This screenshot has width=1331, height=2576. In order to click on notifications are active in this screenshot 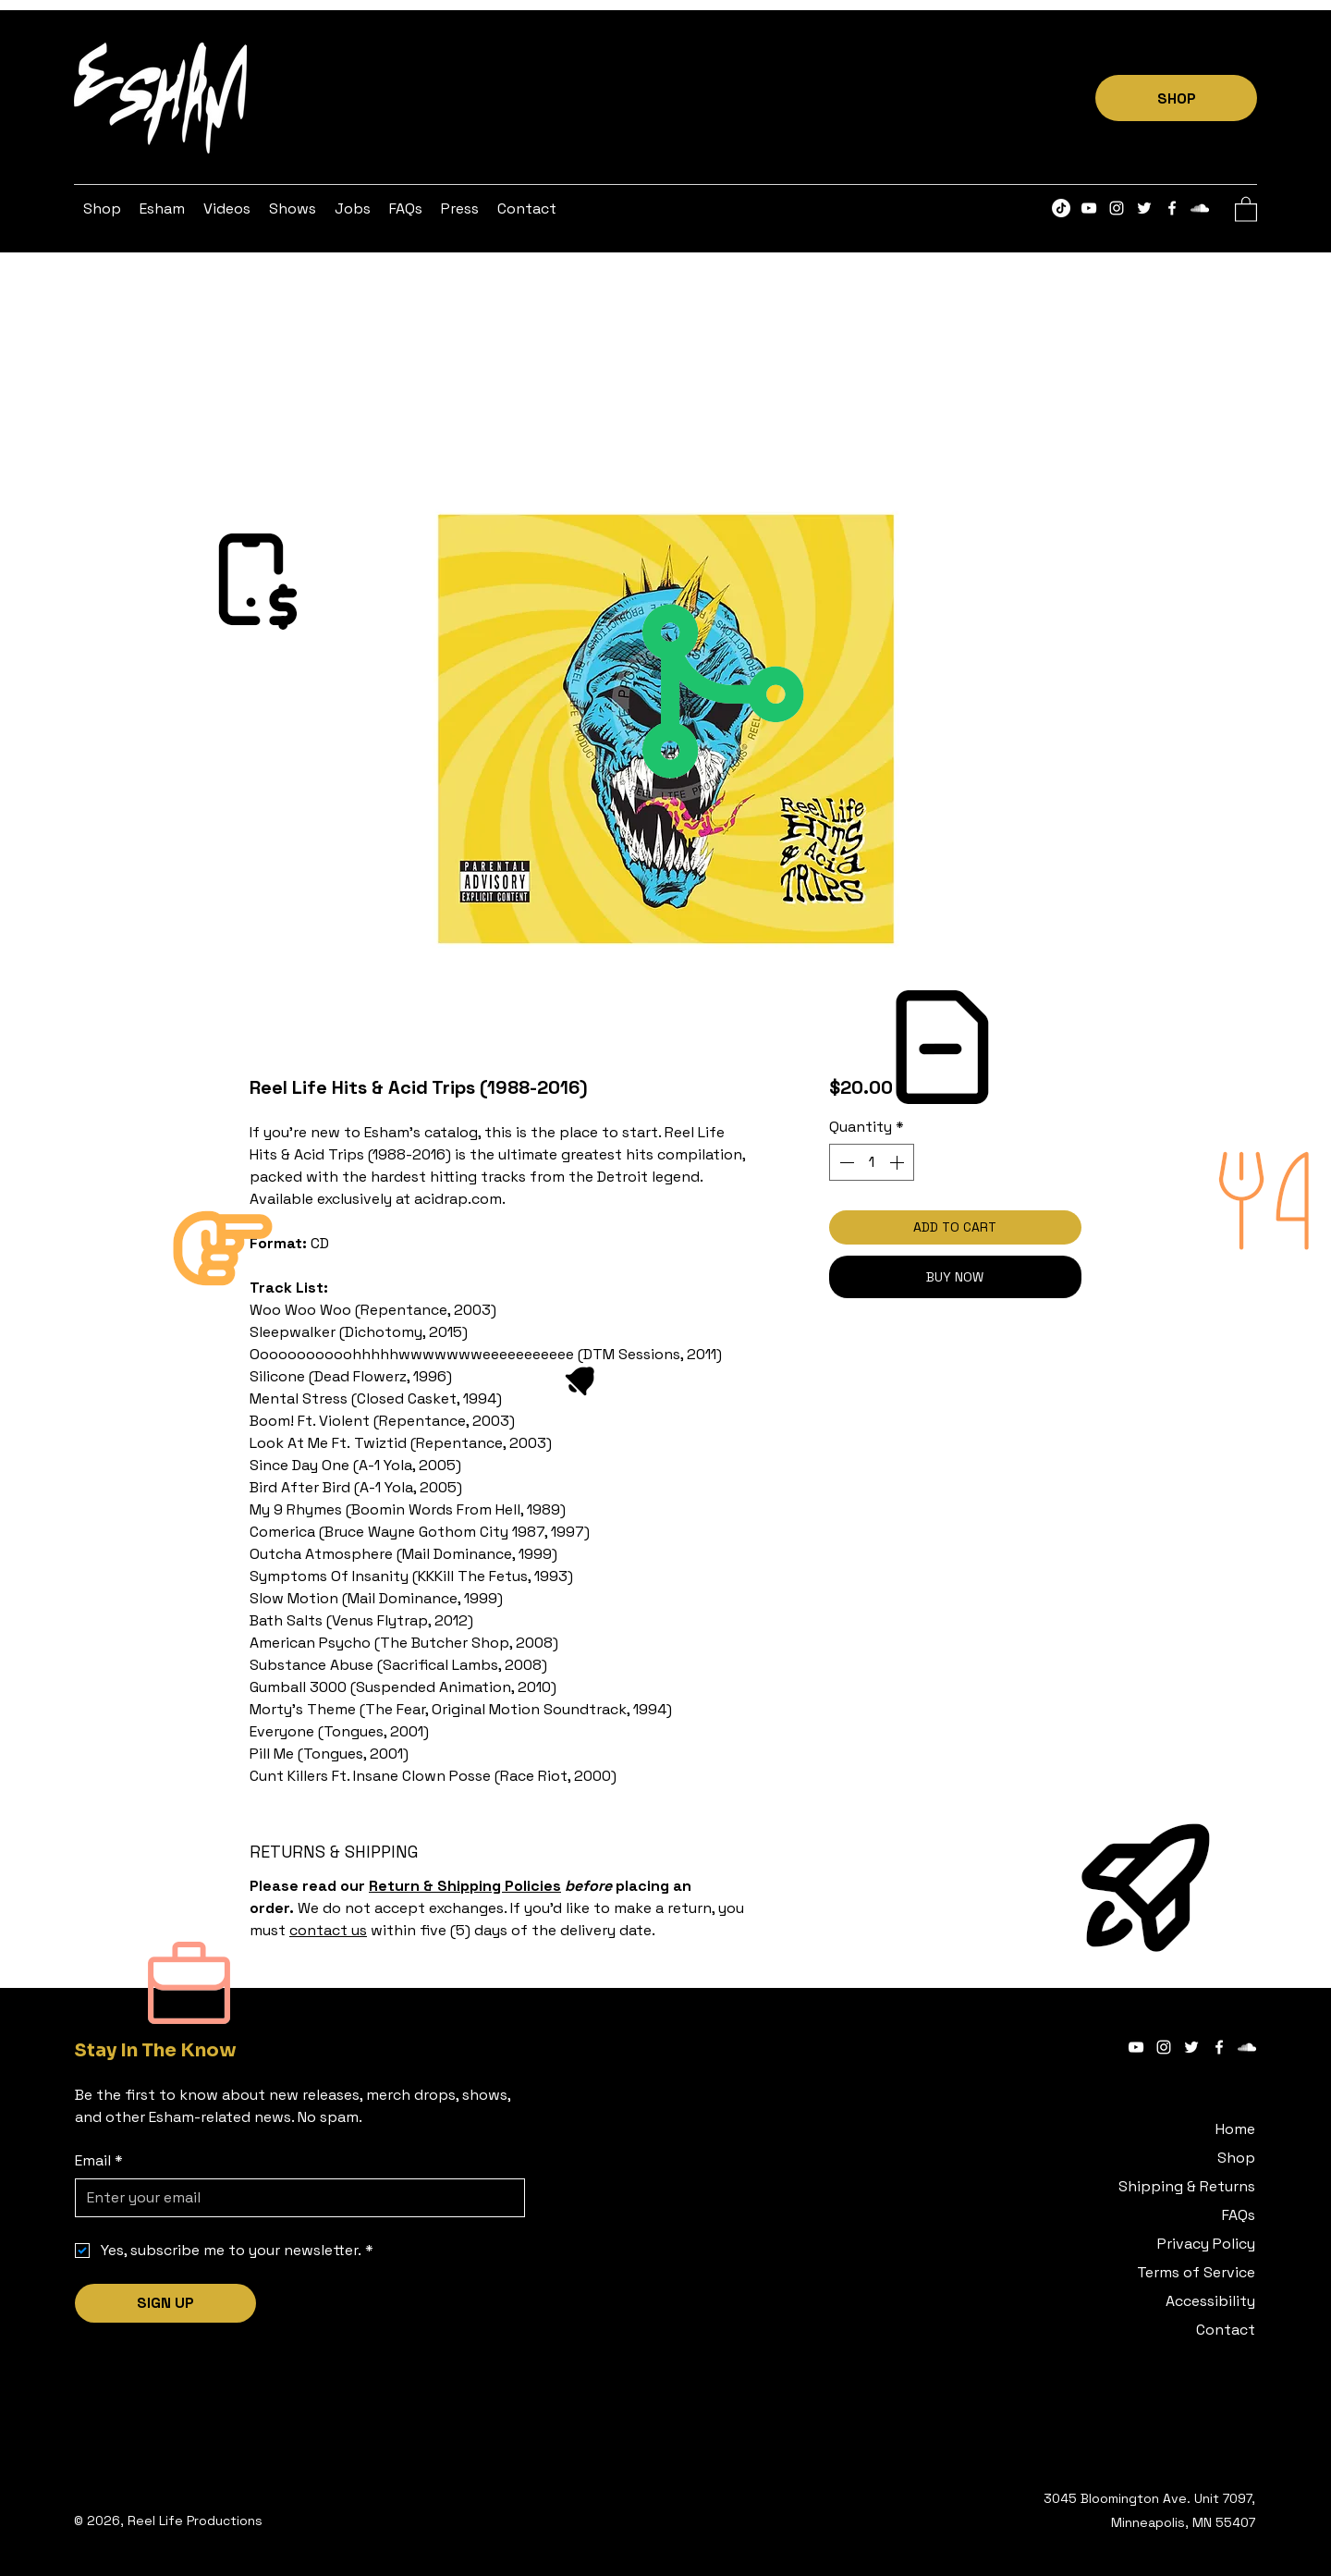, I will do `click(580, 1380)`.